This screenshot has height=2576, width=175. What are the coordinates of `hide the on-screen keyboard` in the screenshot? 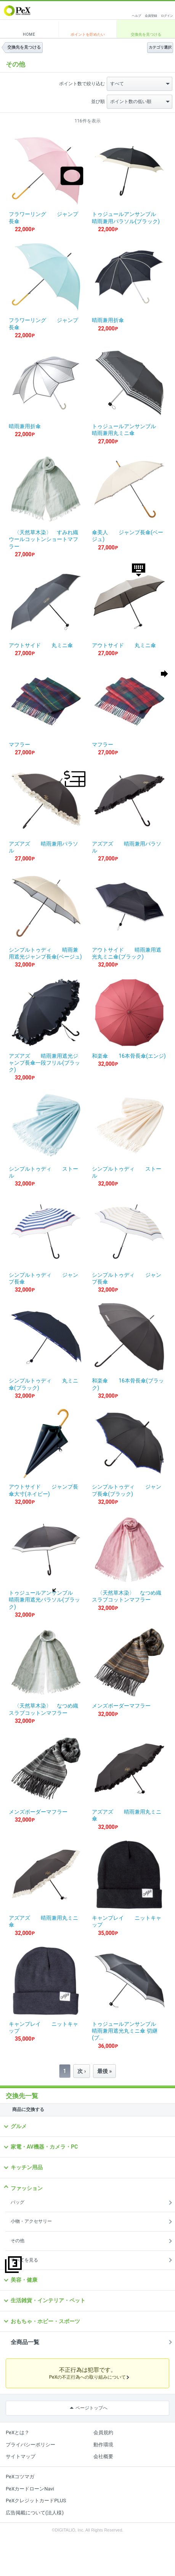 It's located at (138, 569).